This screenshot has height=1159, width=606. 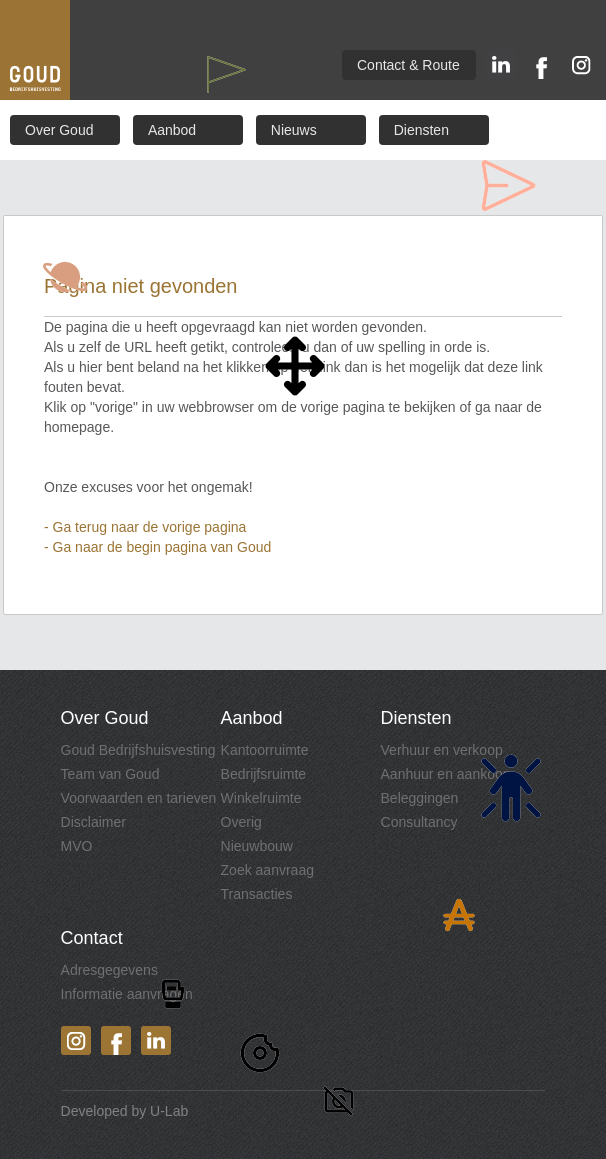 What do you see at coordinates (260, 1053) in the screenshot?
I see `access food or bakery category` at bounding box center [260, 1053].